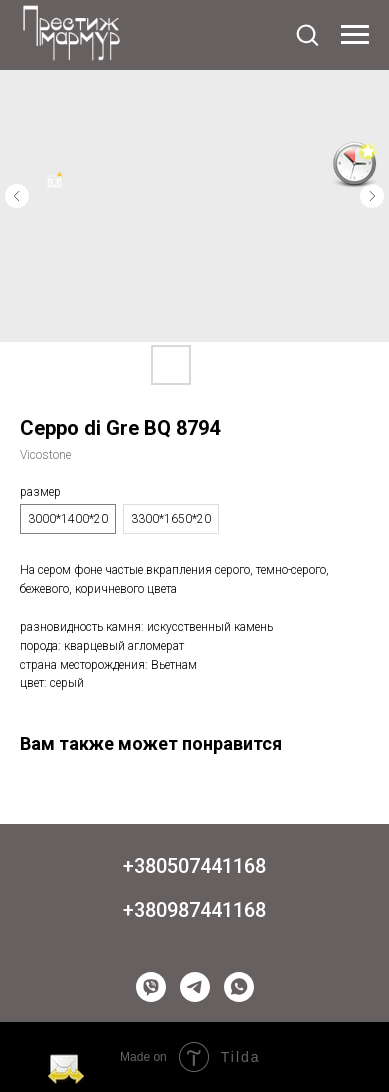 The height and width of the screenshot is (1092, 389). I want to click on reply to all recipients of an email, so click(66, 1066).